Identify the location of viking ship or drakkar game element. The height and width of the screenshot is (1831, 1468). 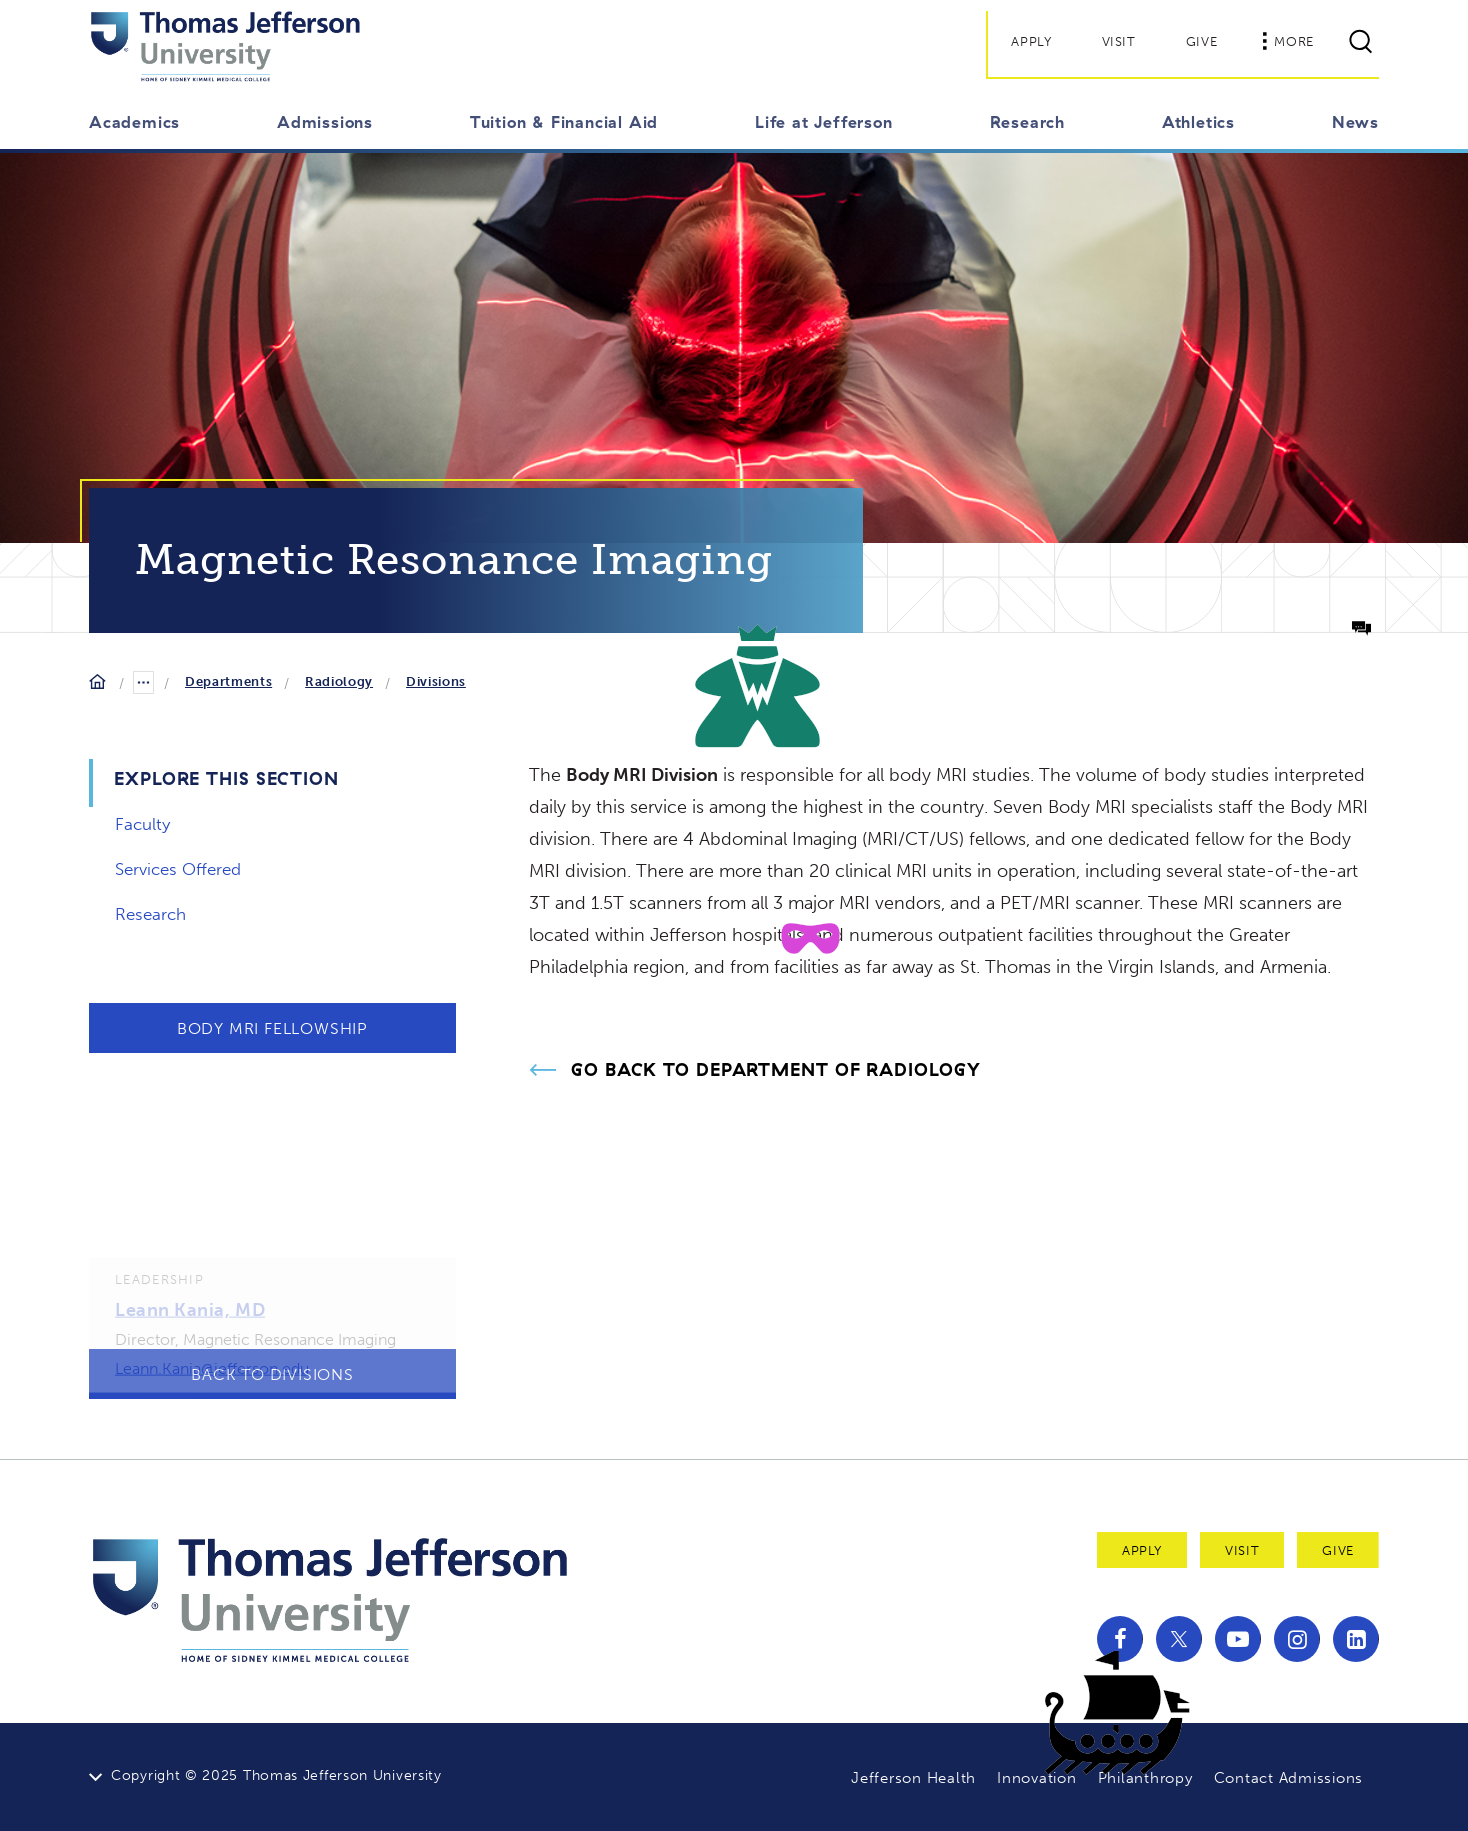
(1116, 1720).